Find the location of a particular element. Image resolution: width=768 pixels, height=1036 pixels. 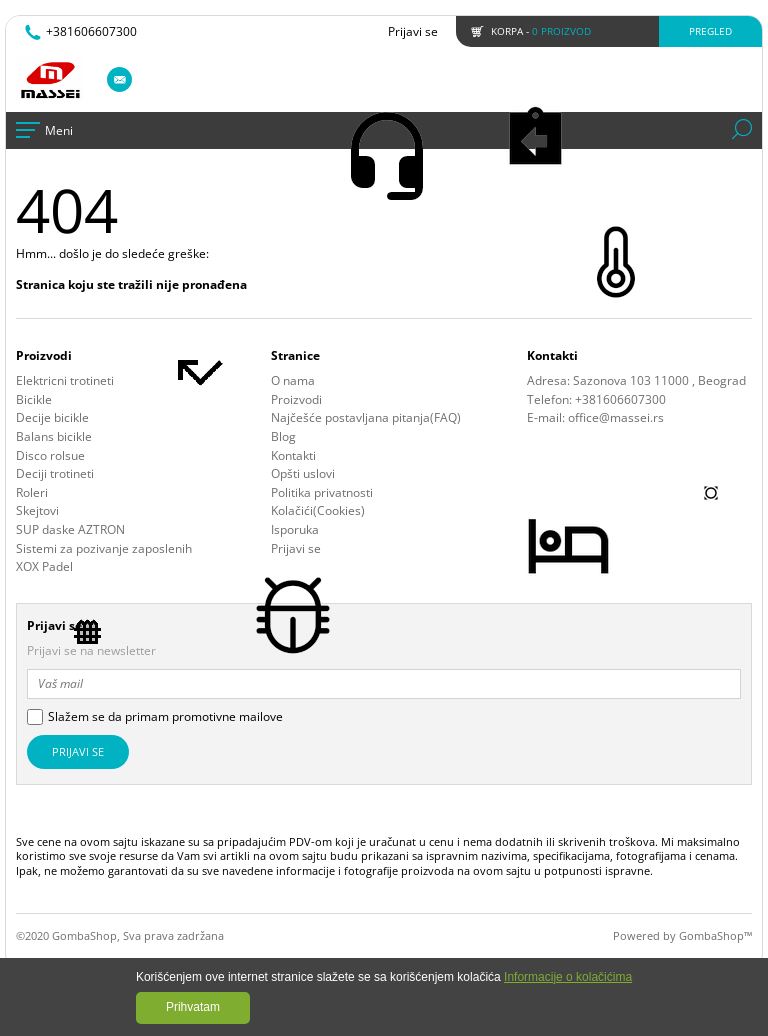

indicates a missed incoming call is located at coordinates (200, 372).